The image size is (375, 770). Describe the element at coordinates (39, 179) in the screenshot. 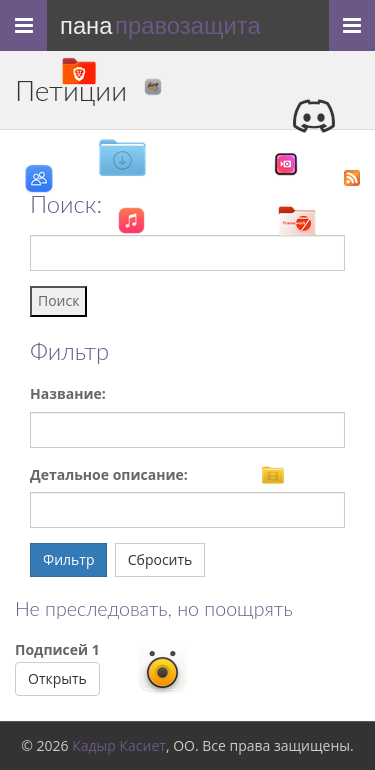

I see `manage user accounts and profiles` at that location.